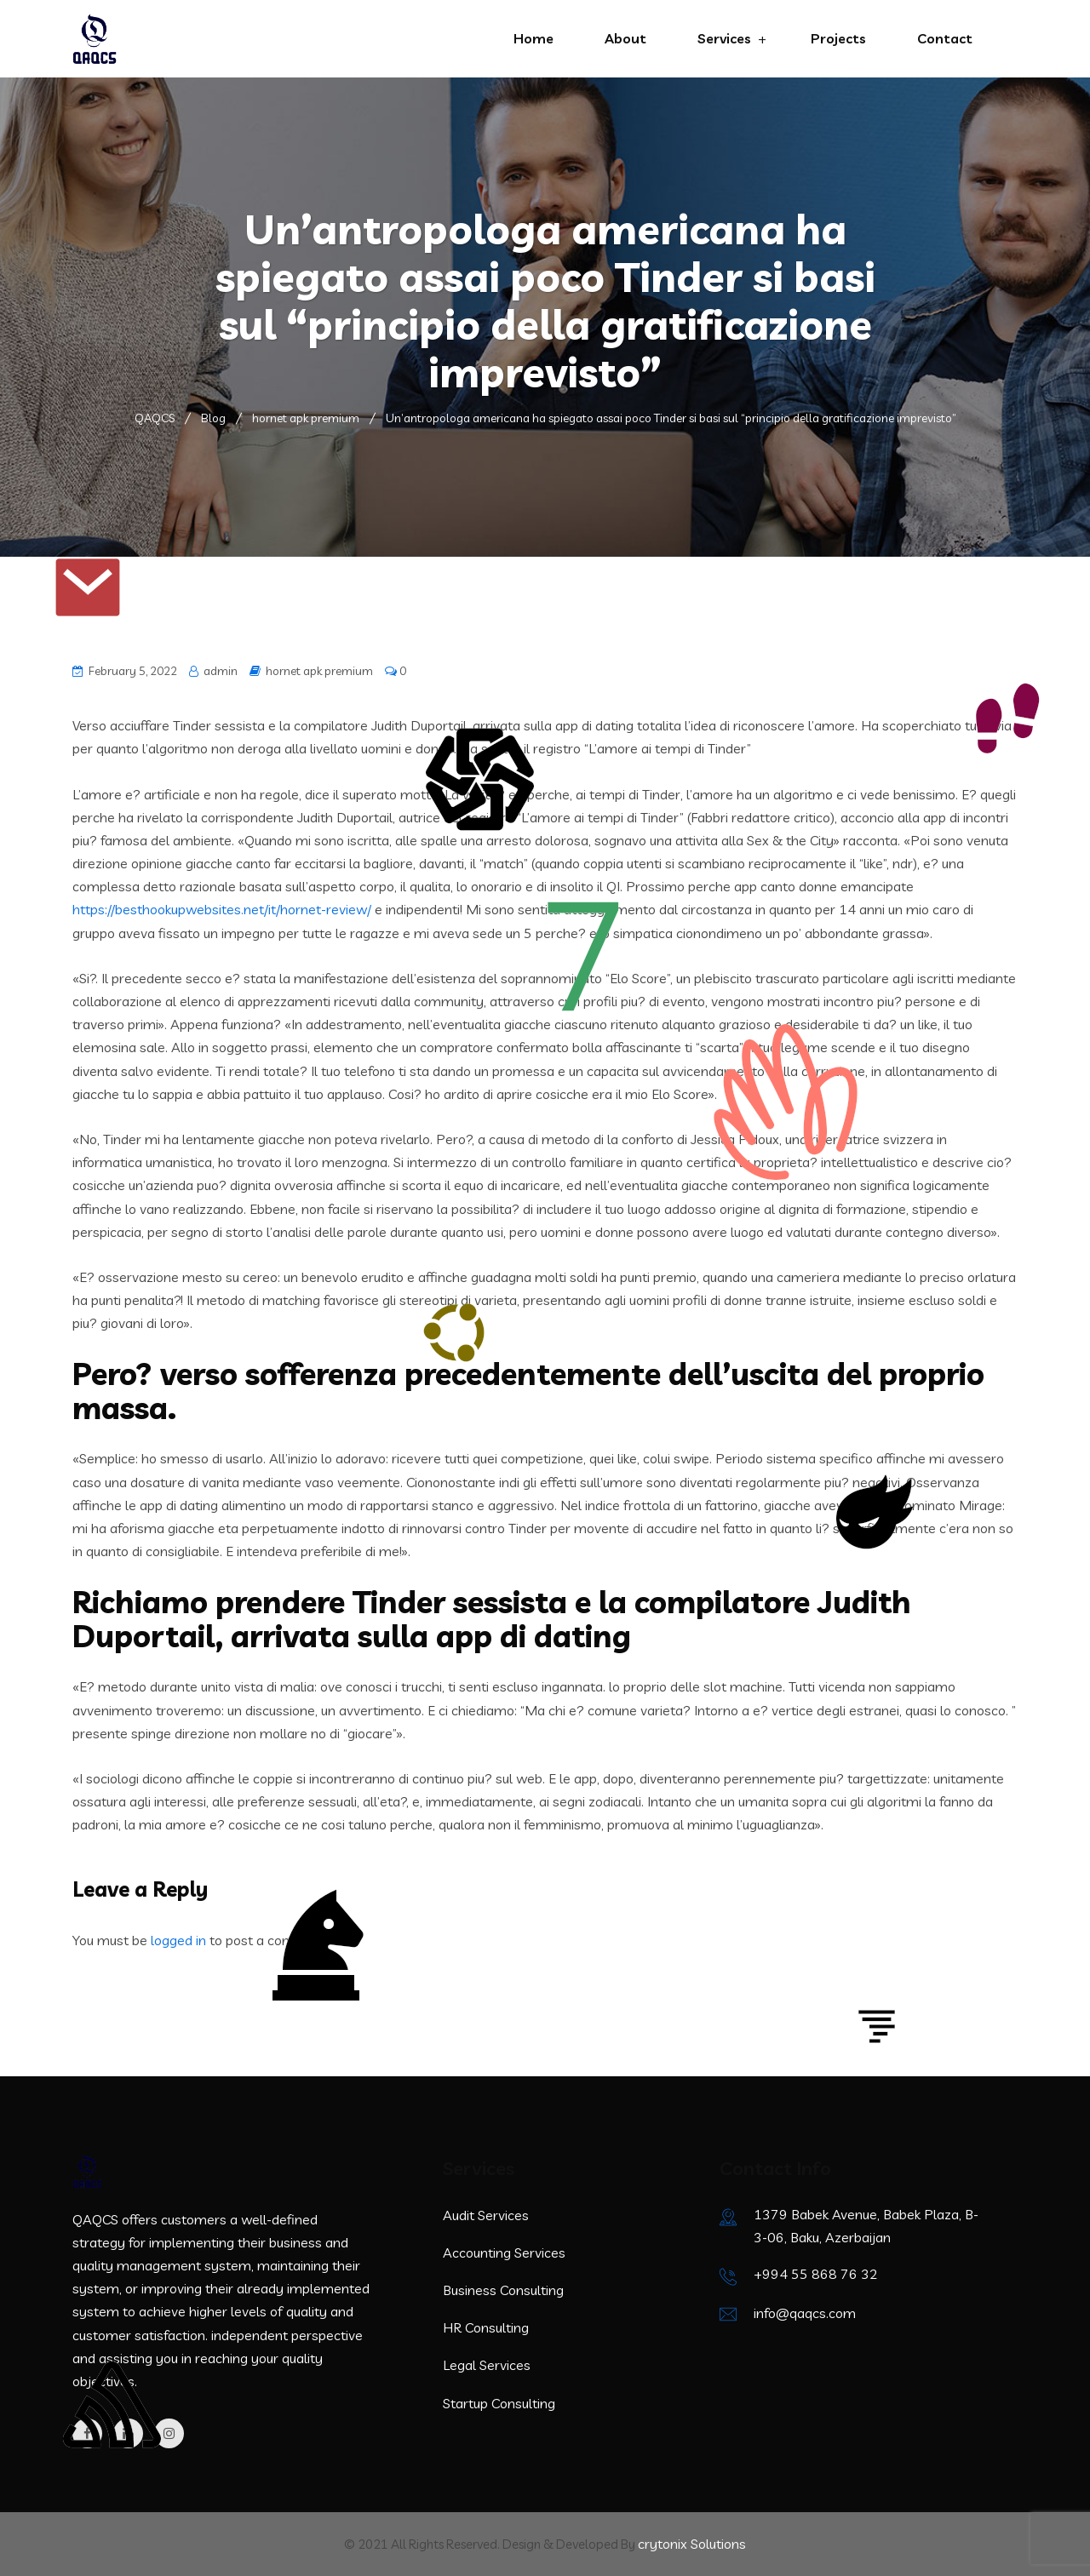  I want to click on open your email inbox, so click(88, 587).